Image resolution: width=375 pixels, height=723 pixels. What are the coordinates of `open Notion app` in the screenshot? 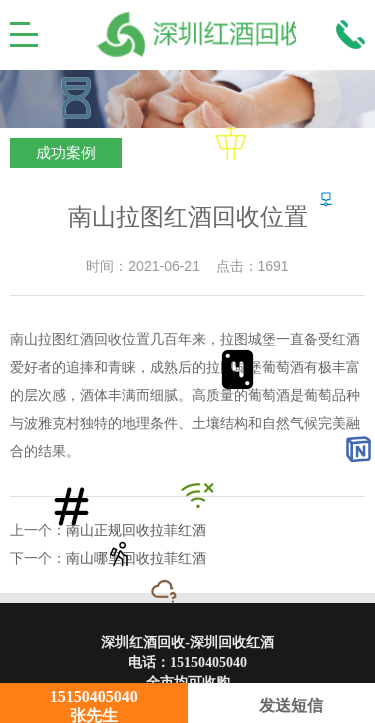 It's located at (358, 448).